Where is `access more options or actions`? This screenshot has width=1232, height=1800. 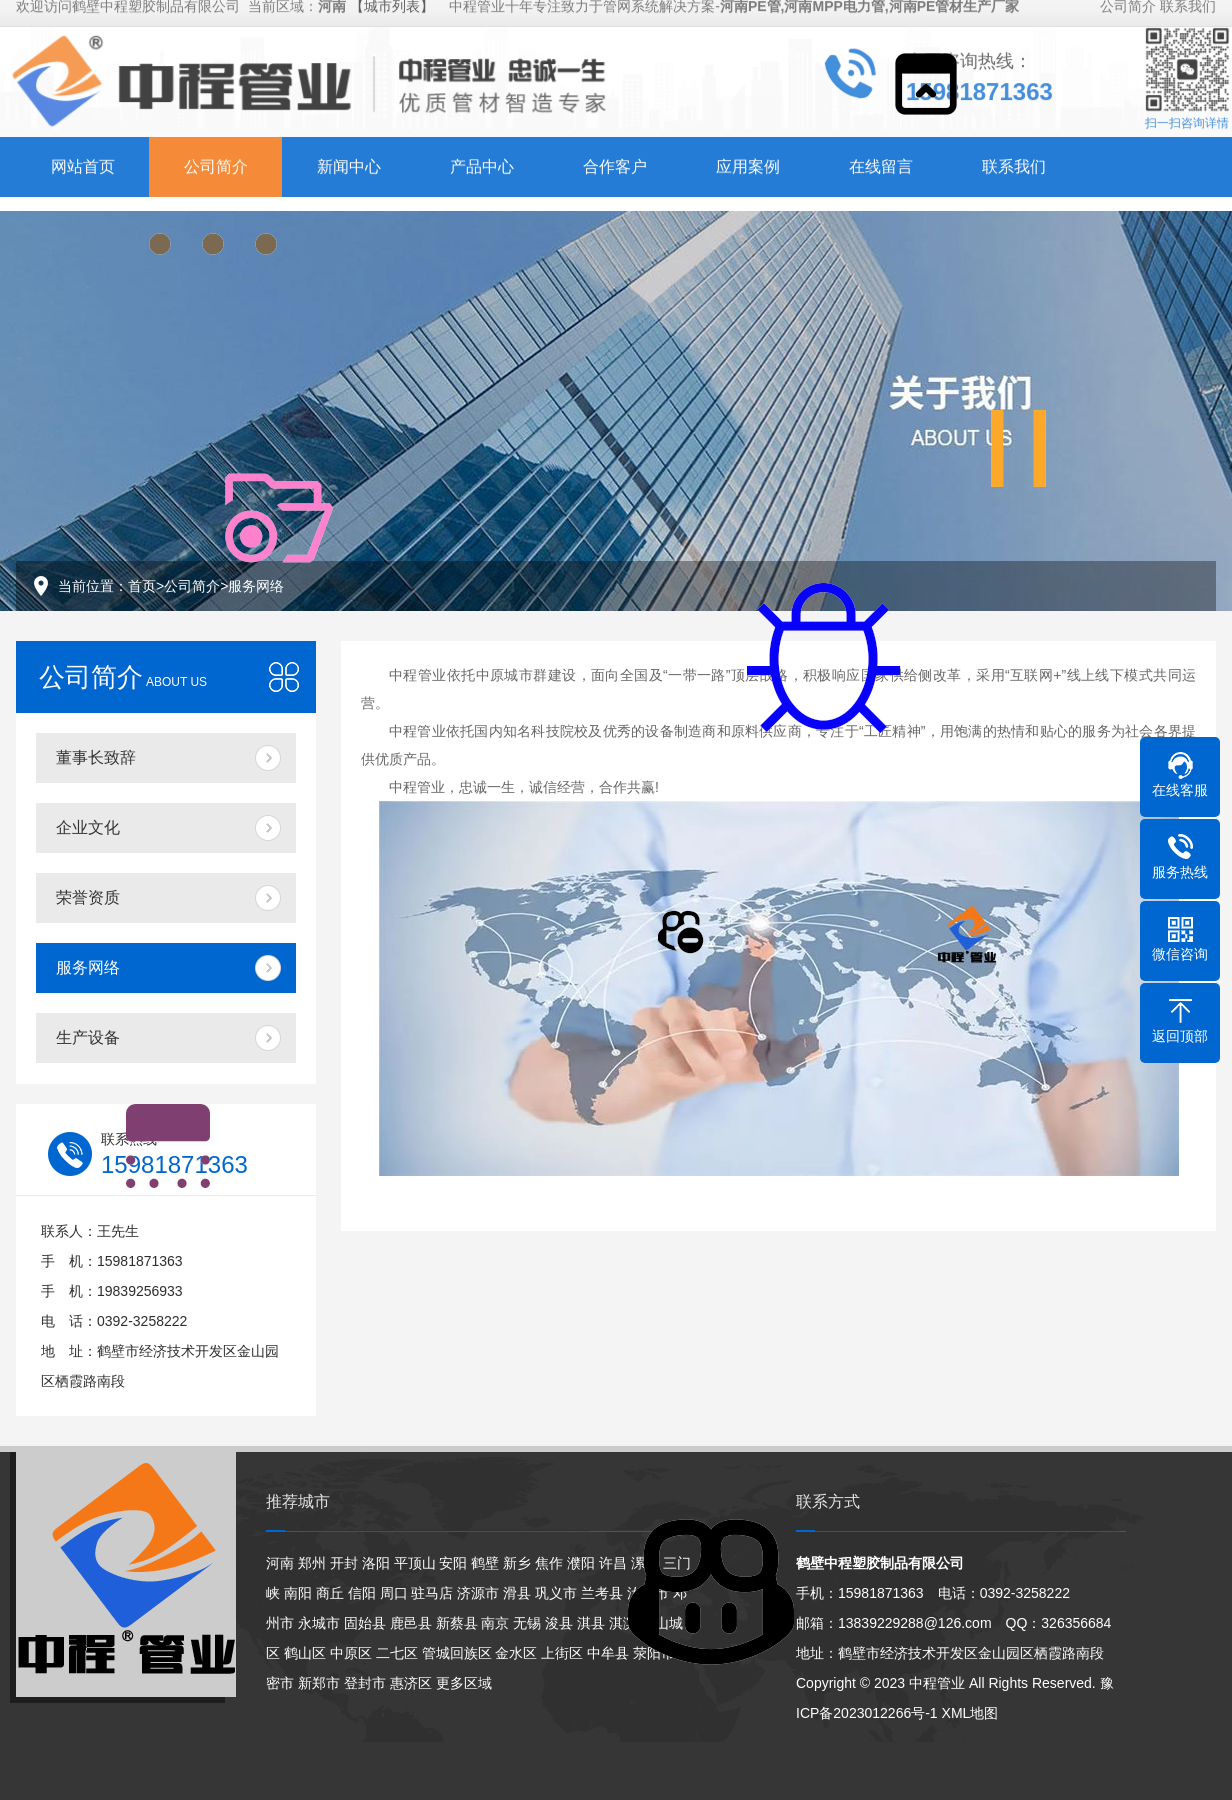
access more options or actions is located at coordinates (213, 244).